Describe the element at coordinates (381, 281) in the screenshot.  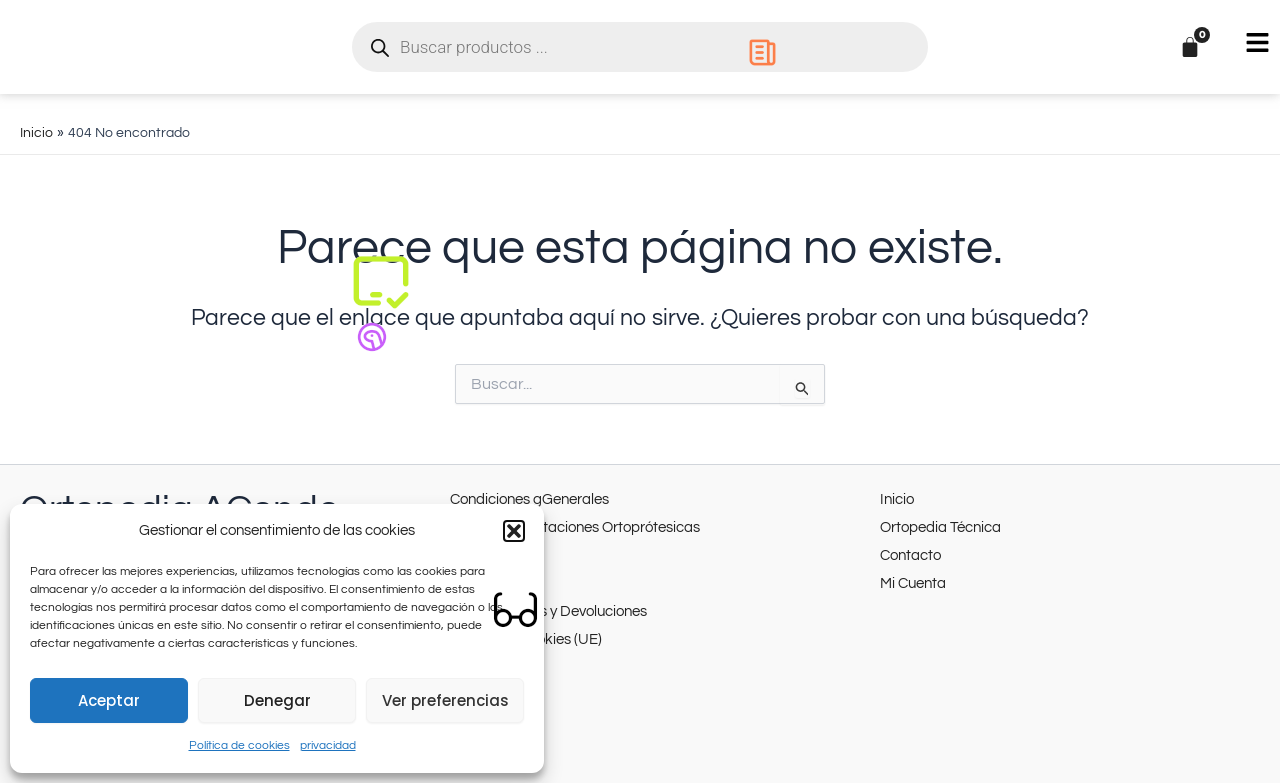
I see `tablet device successfully connected` at that location.